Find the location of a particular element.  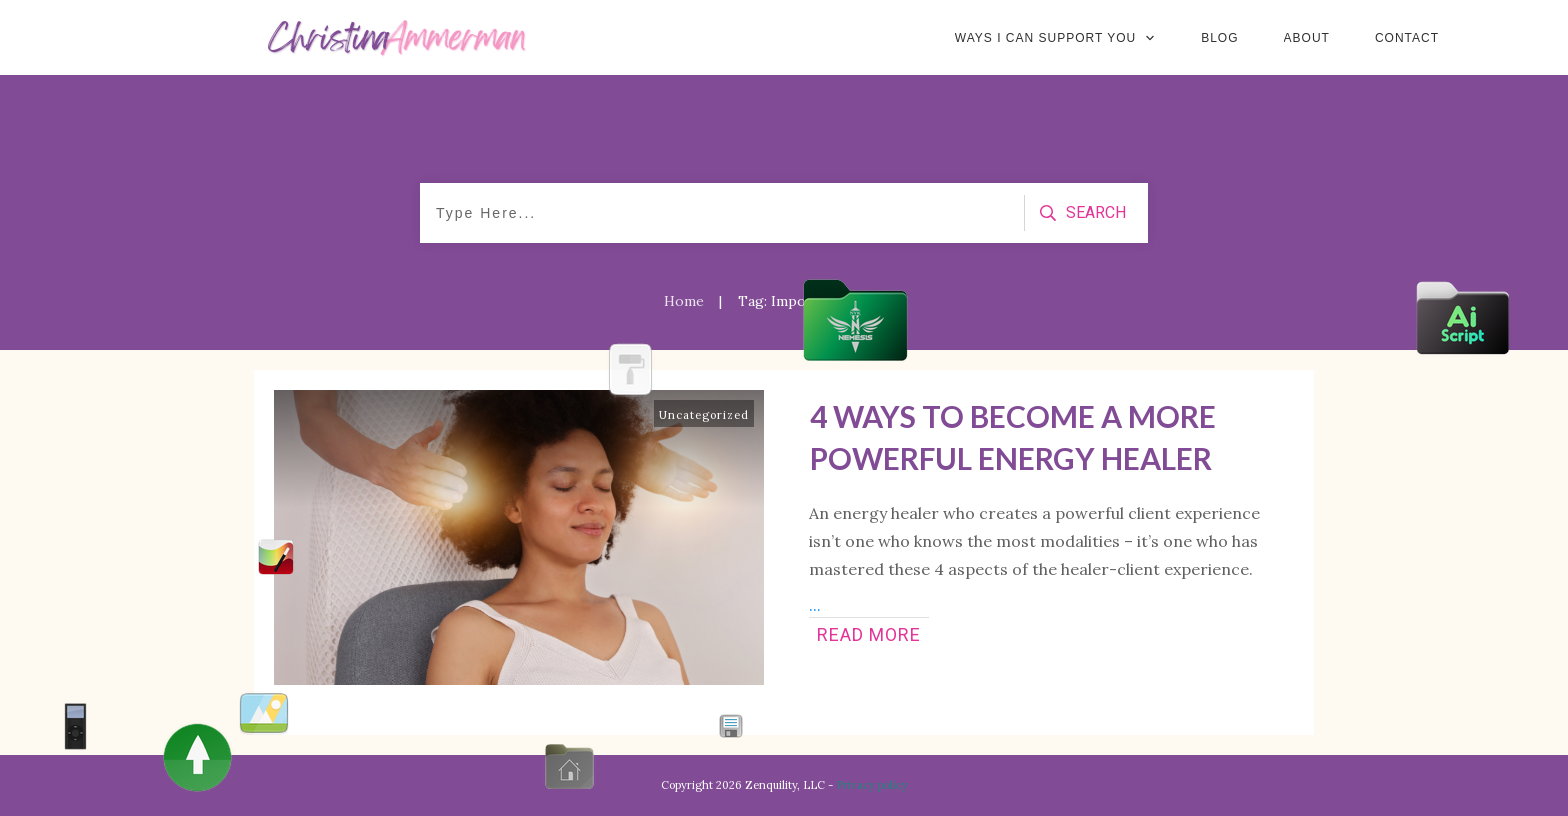

indicates a software update is available is located at coordinates (197, 757).